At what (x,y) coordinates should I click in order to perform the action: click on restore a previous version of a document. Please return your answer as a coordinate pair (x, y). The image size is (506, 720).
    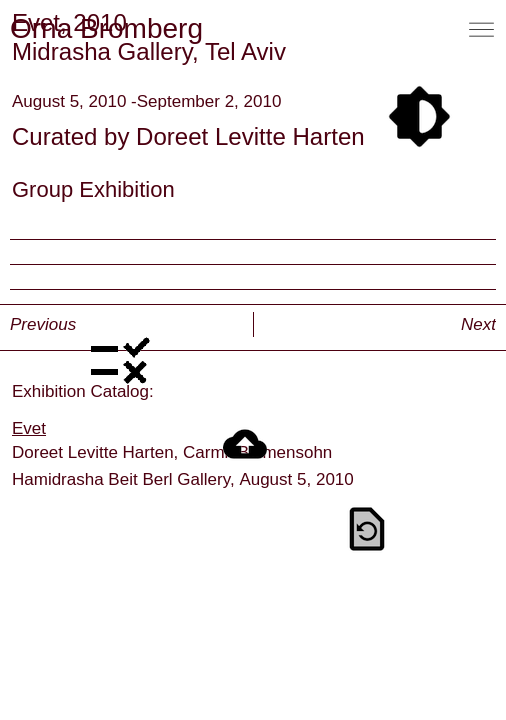
    Looking at the image, I should click on (367, 529).